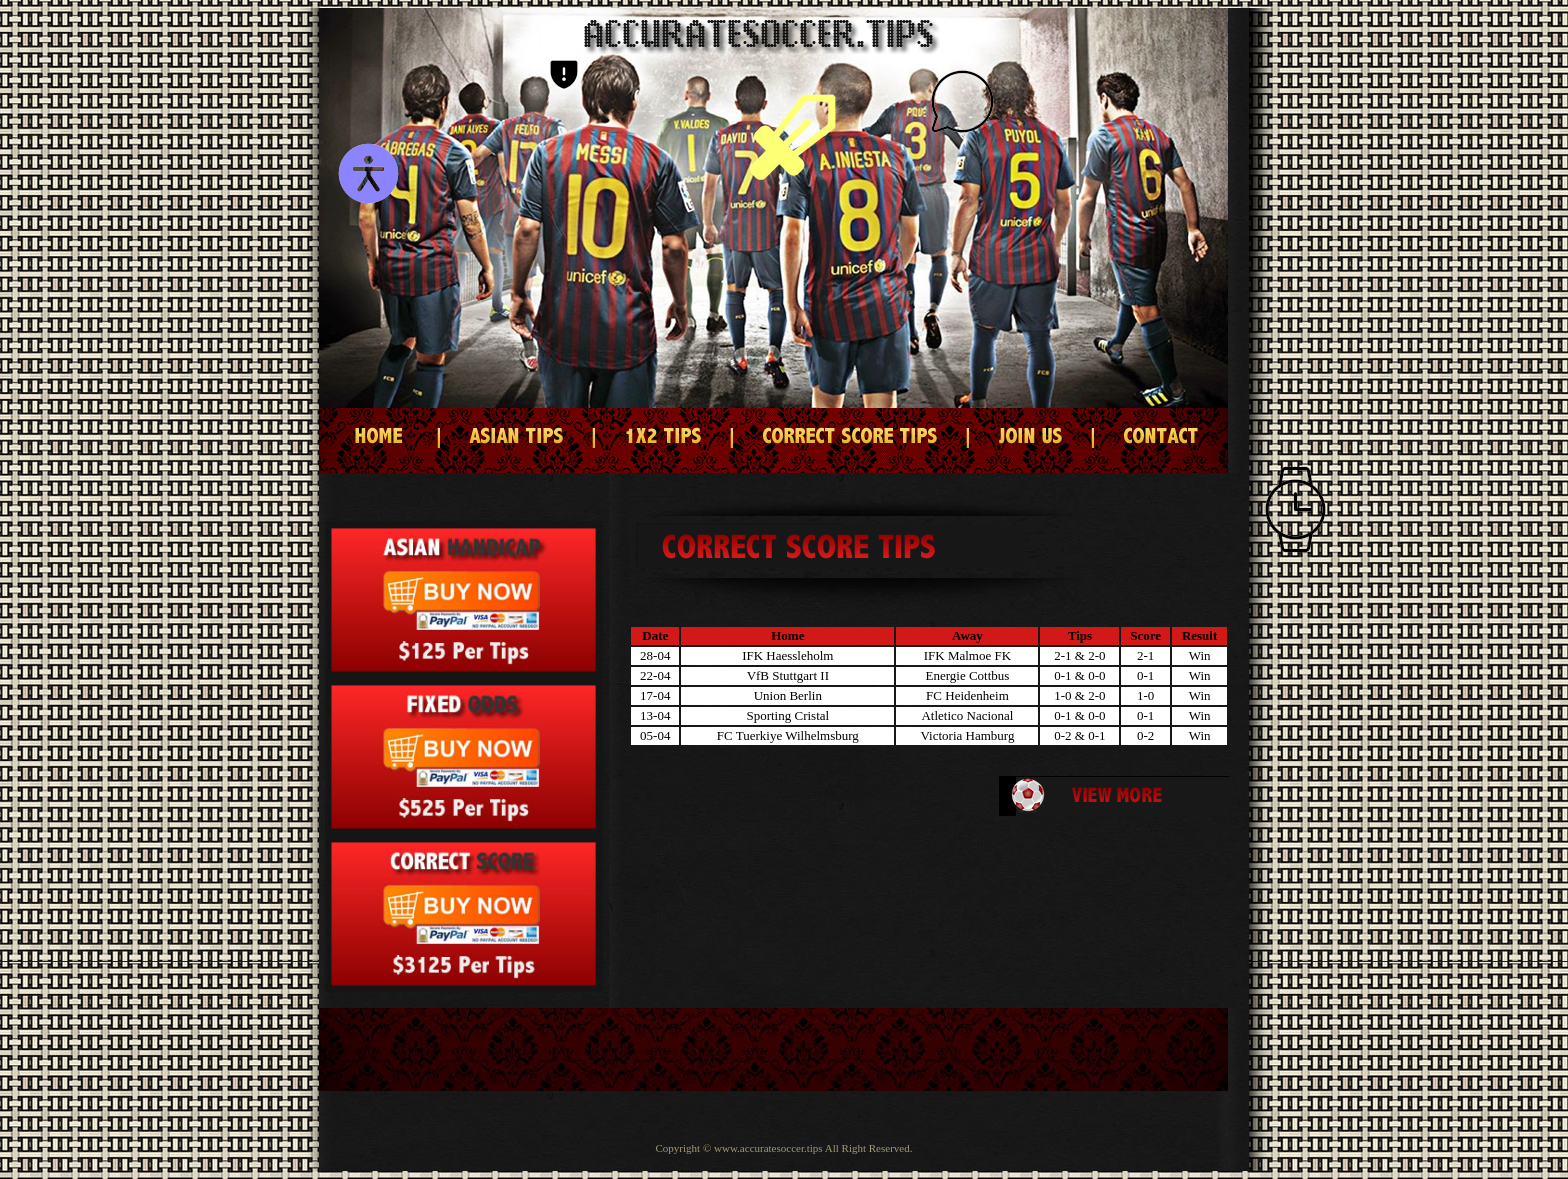  I want to click on indicates a security warning or potential threat, so click(564, 73).